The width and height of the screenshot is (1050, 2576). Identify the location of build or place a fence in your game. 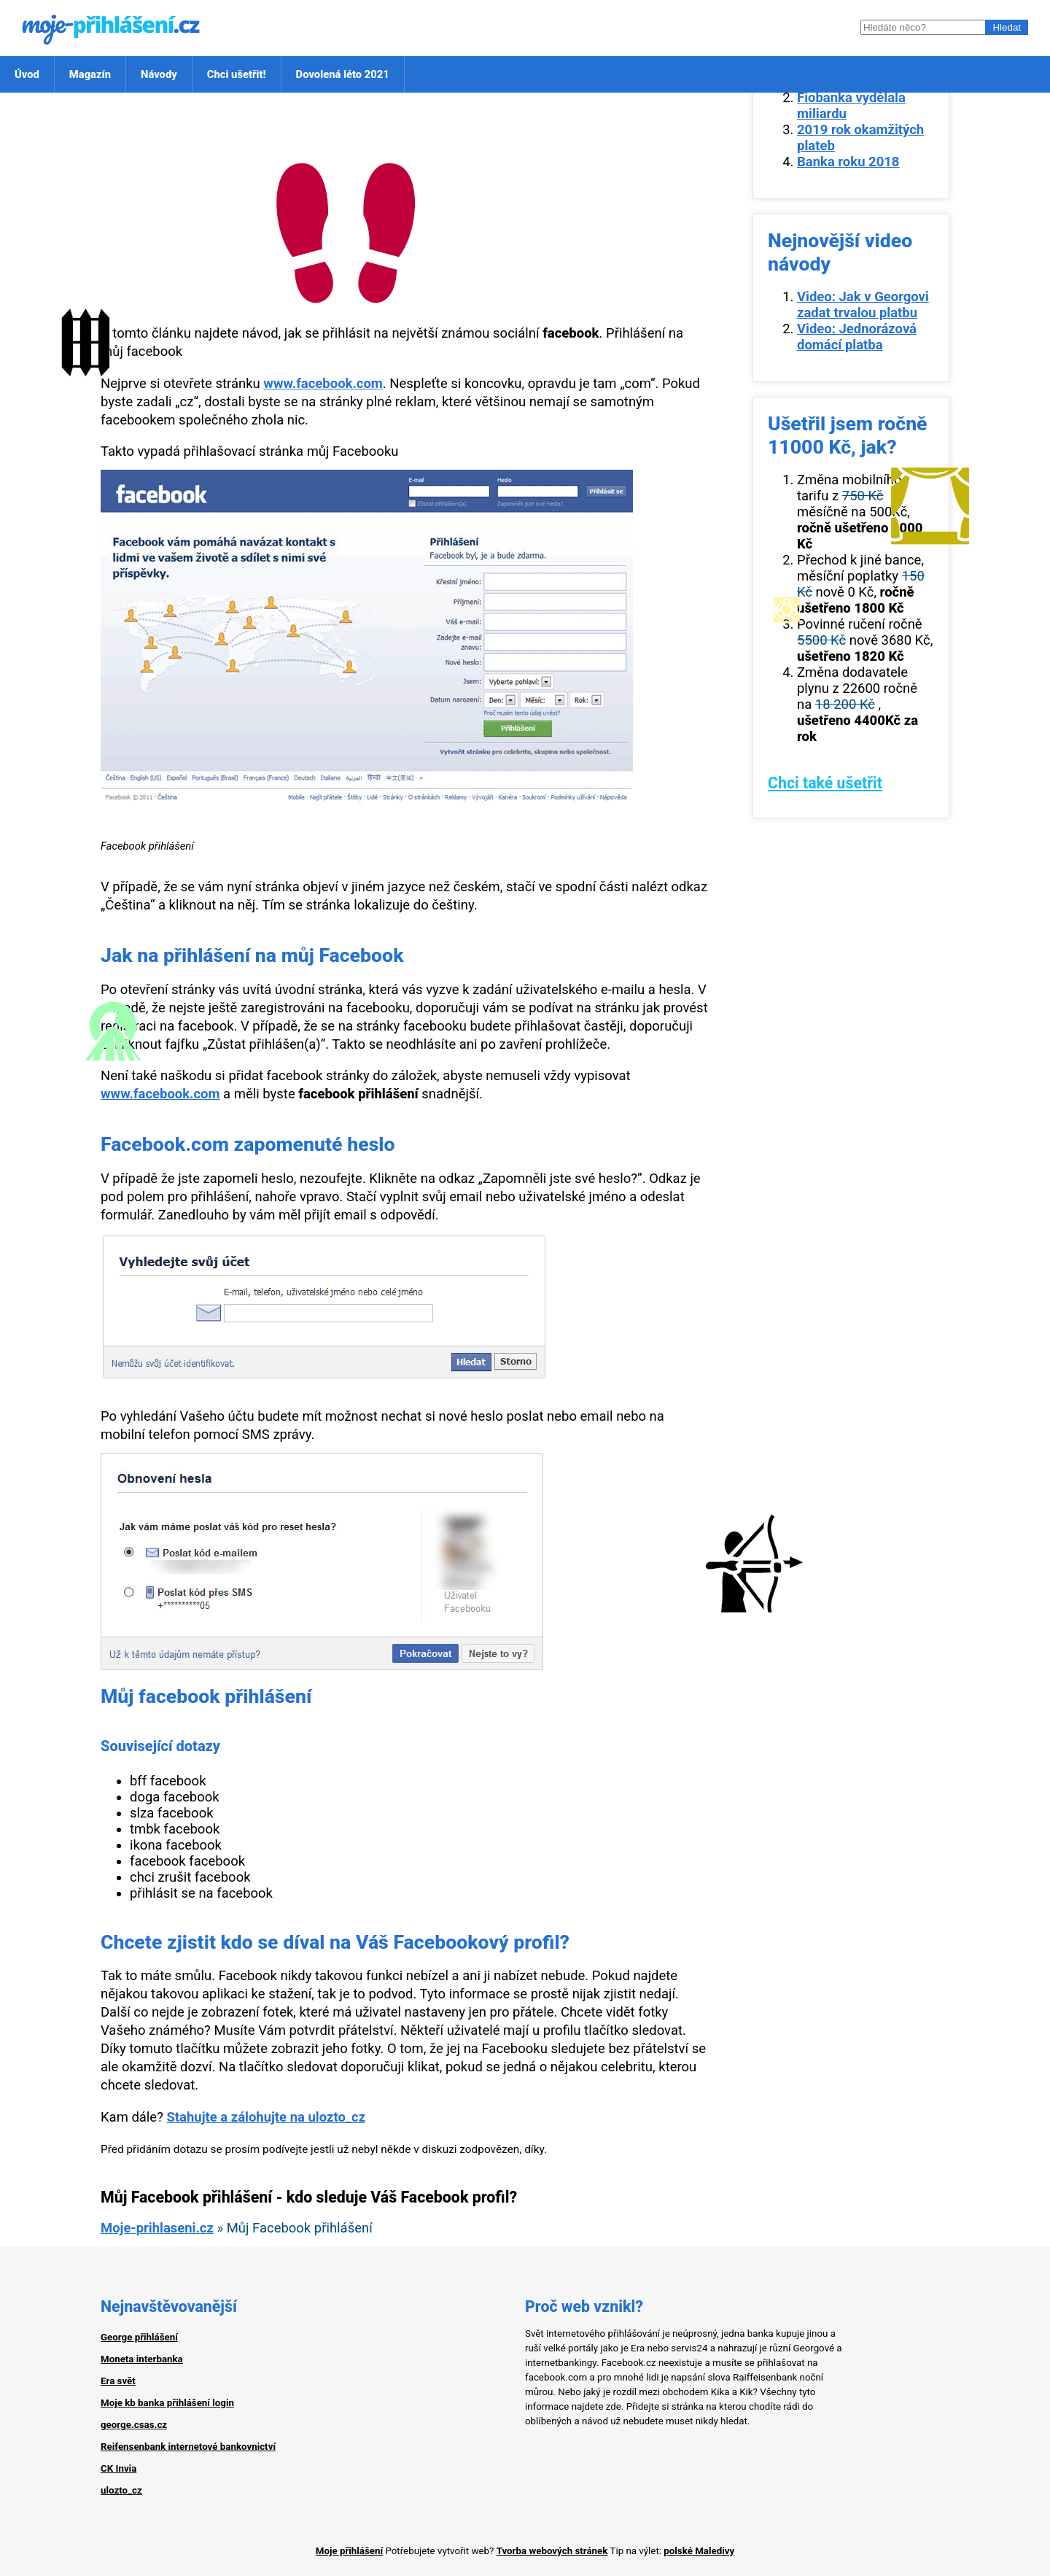
(85, 343).